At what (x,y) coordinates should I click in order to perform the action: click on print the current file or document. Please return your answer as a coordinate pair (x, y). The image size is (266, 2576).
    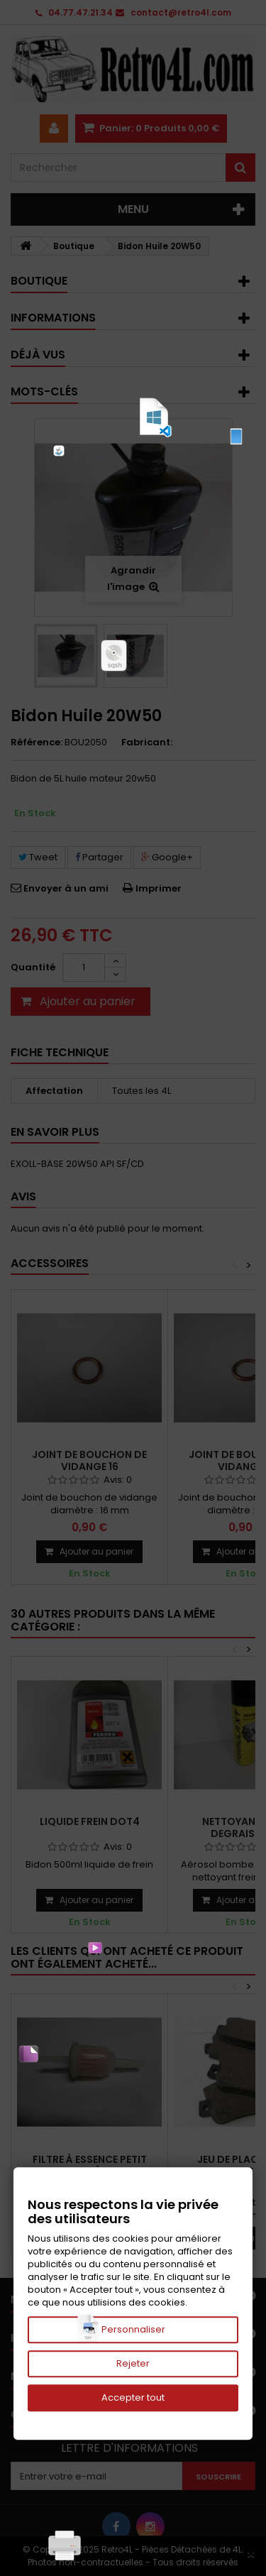
    Looking at the image, I should click on (65, 2545).